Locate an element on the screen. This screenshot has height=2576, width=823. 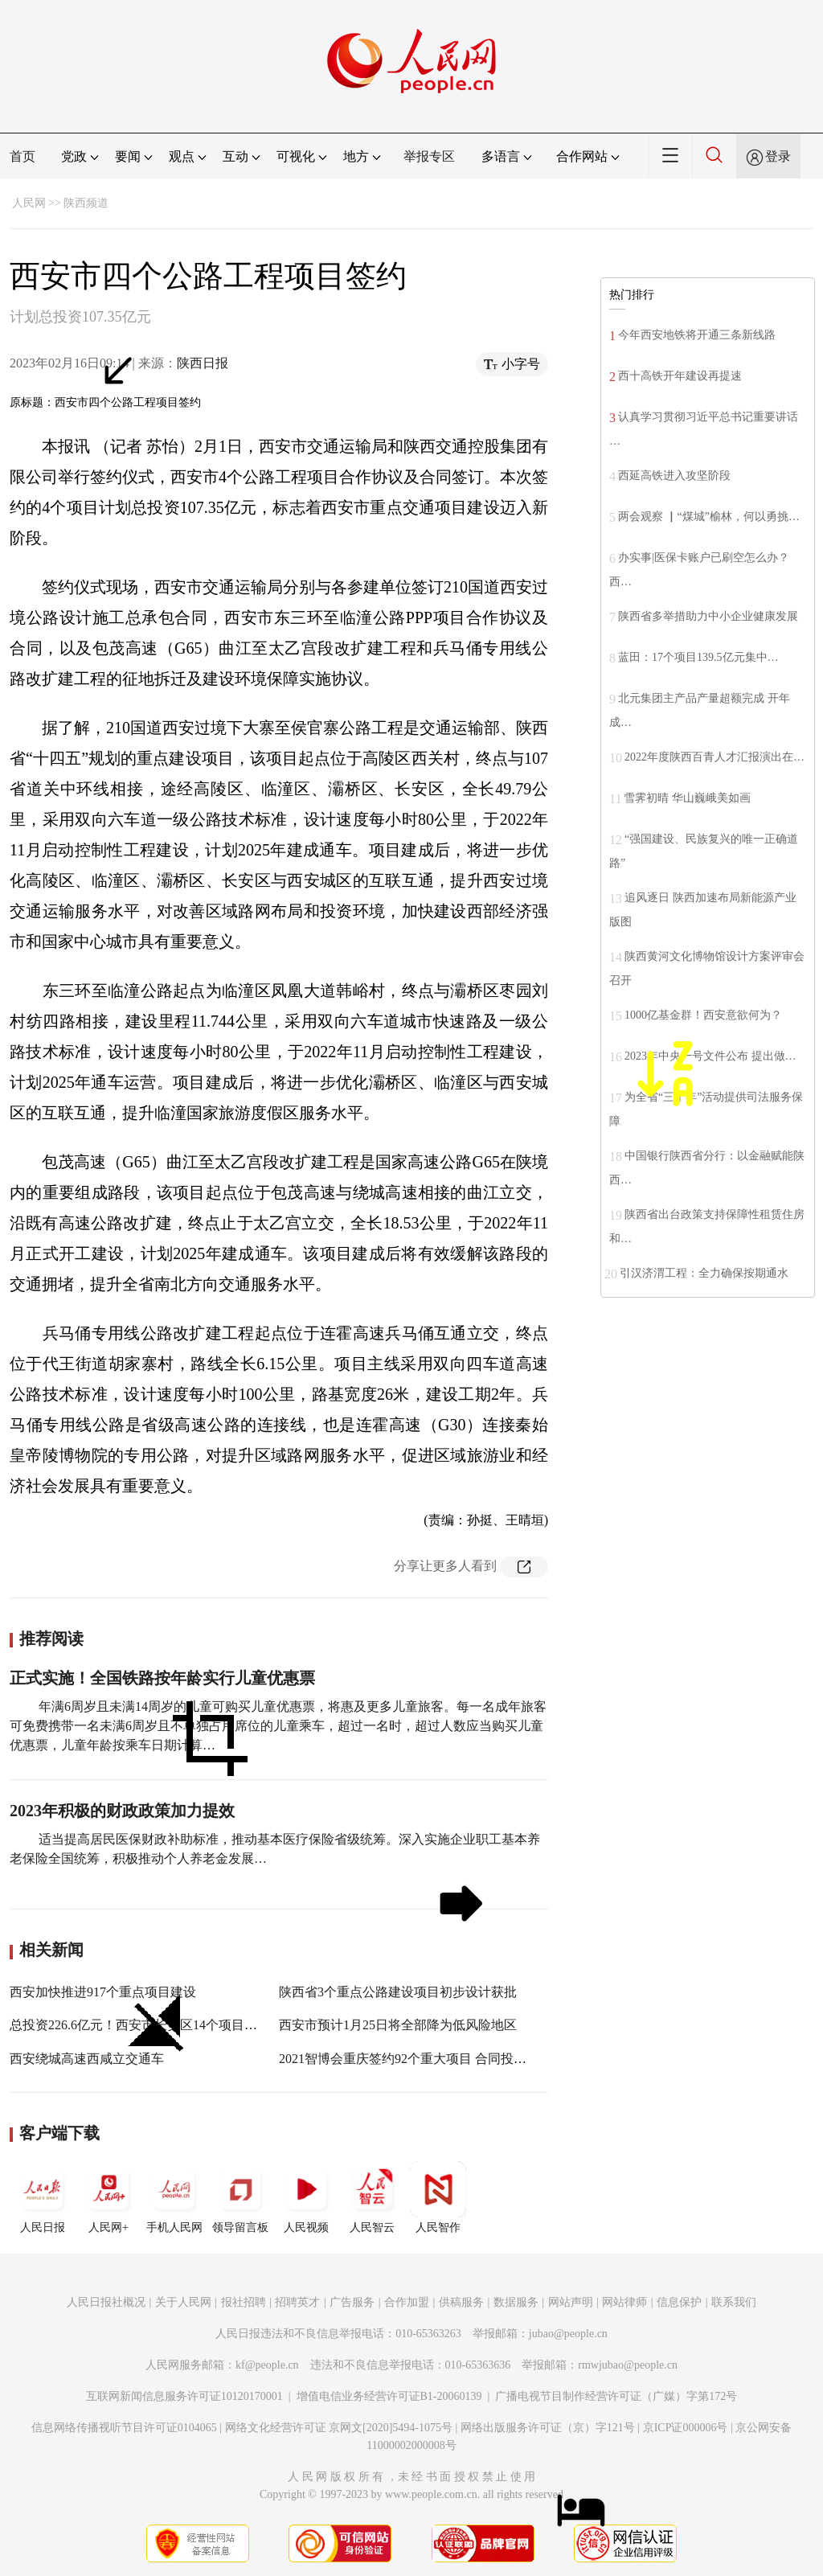
crop an image is located at coordinates (210, 1738).